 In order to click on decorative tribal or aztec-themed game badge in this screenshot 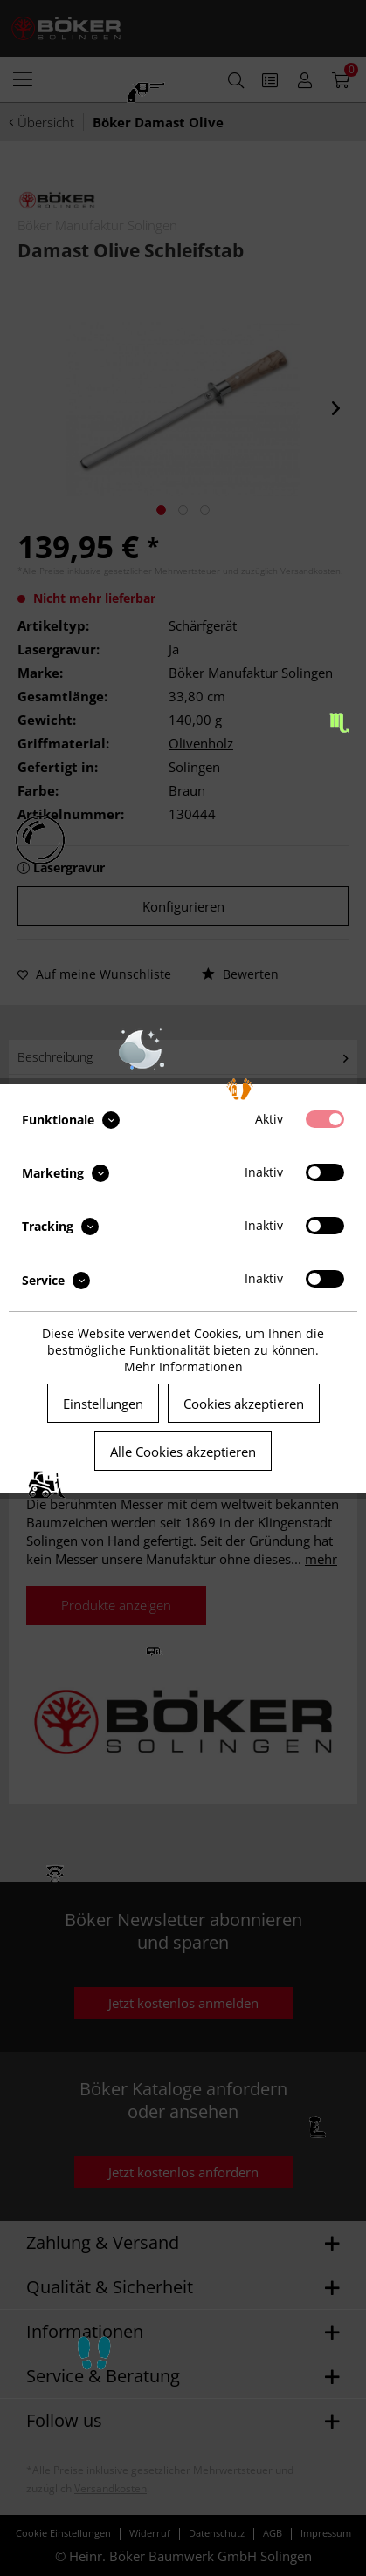, I will do `click(55, 1874)`.